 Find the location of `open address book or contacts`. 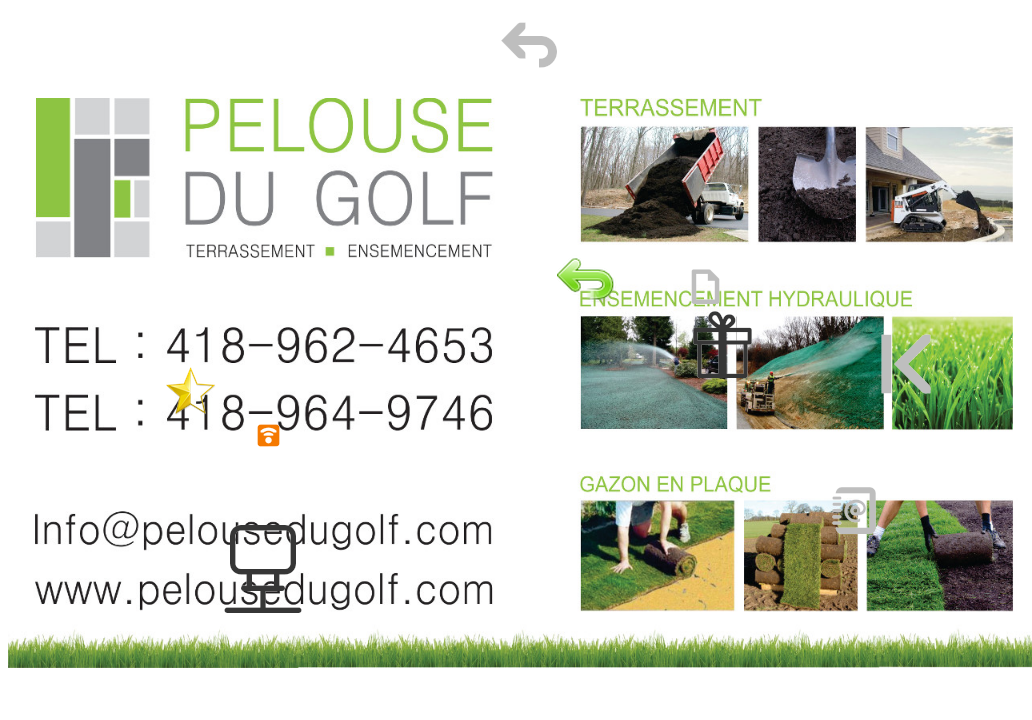

open address book or contacts is located at coordinates (857, 509).